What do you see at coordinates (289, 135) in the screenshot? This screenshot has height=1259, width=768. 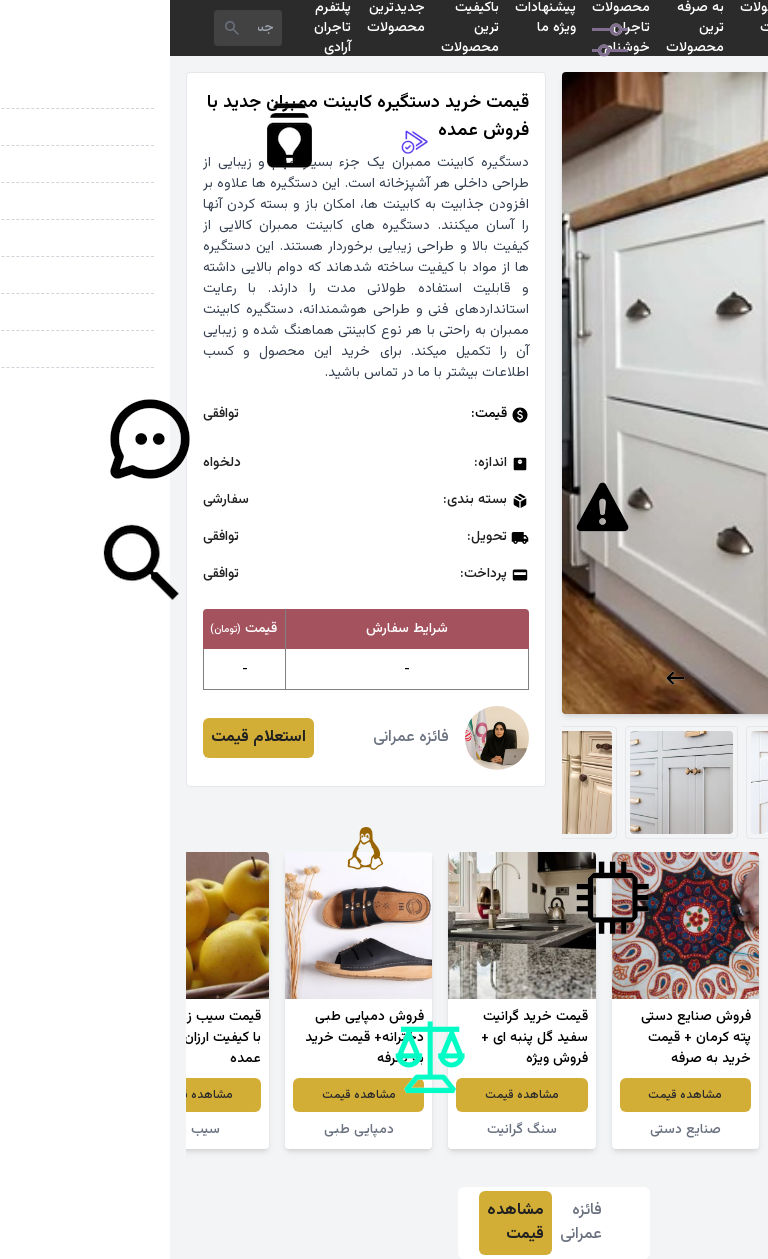 I see `view batch prediction results` at bounding box center [289, 135].